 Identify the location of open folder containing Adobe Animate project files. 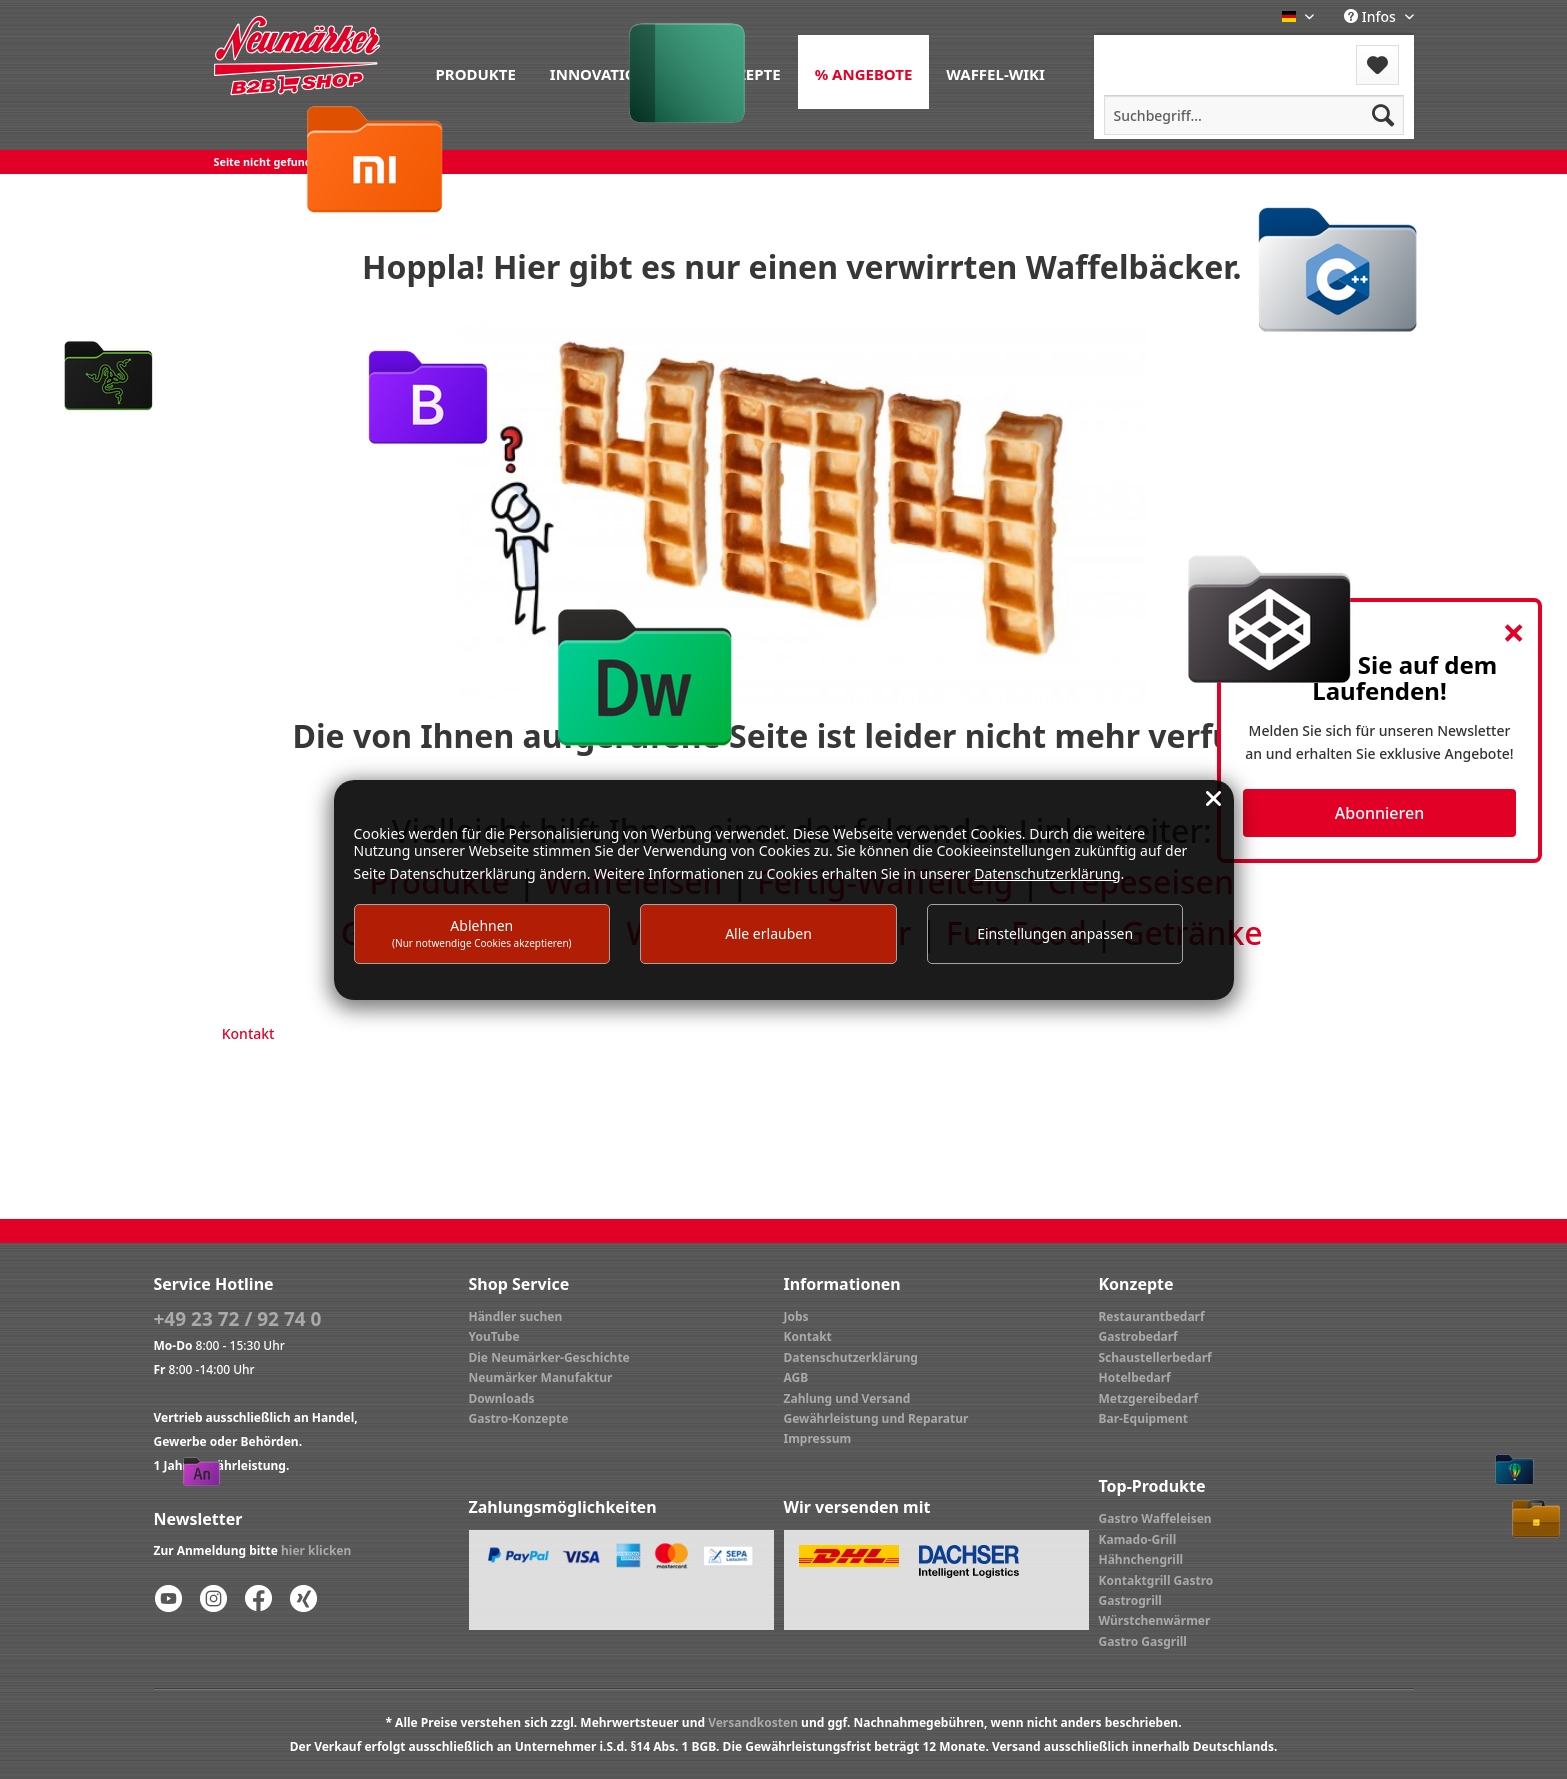
(201, 1472).